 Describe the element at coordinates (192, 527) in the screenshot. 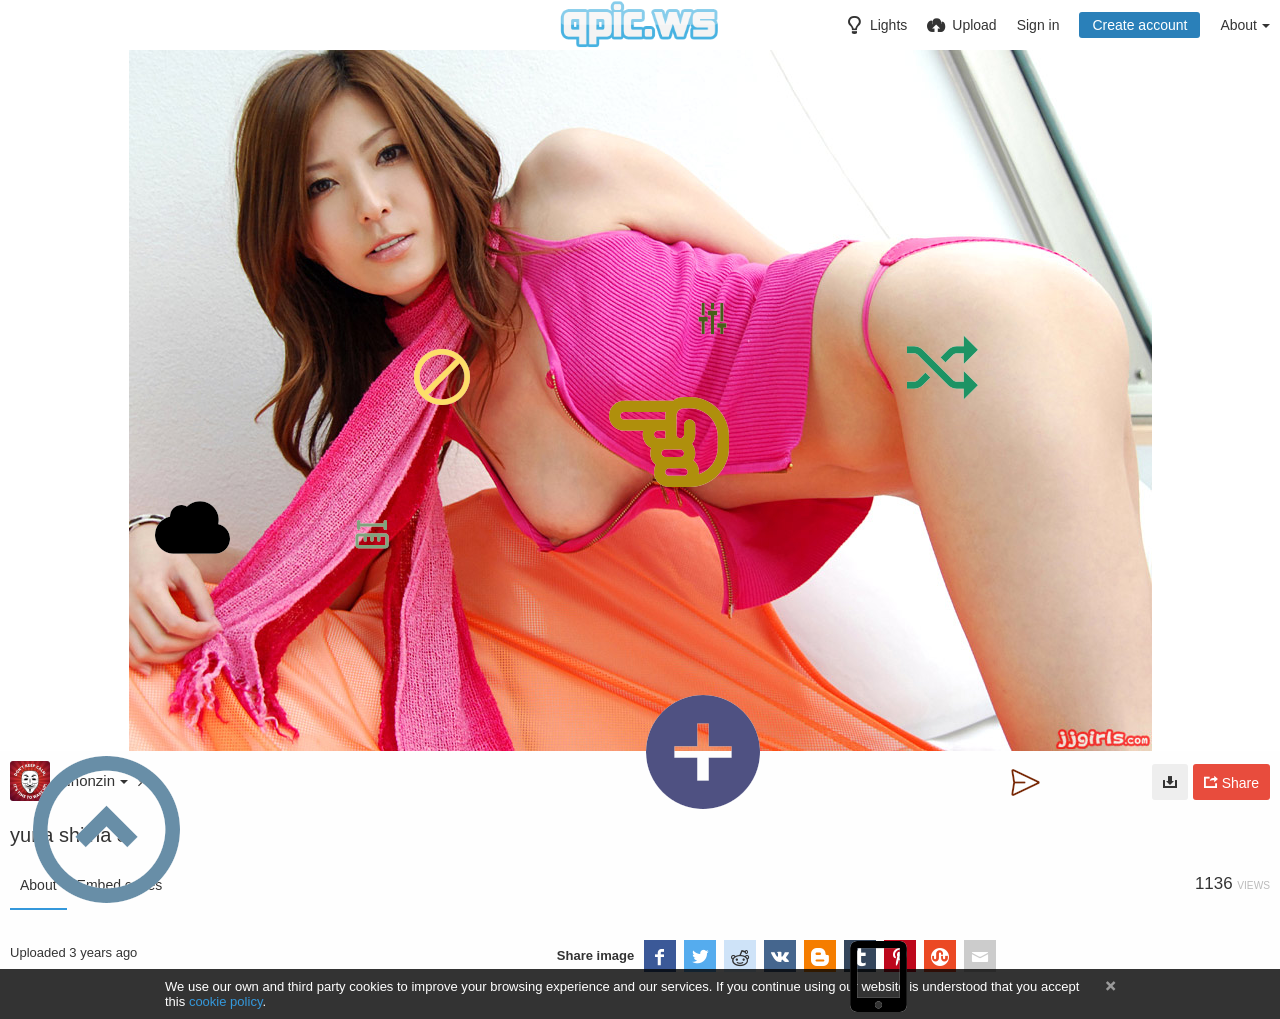

I see `cloud storage or sync status` at that location.